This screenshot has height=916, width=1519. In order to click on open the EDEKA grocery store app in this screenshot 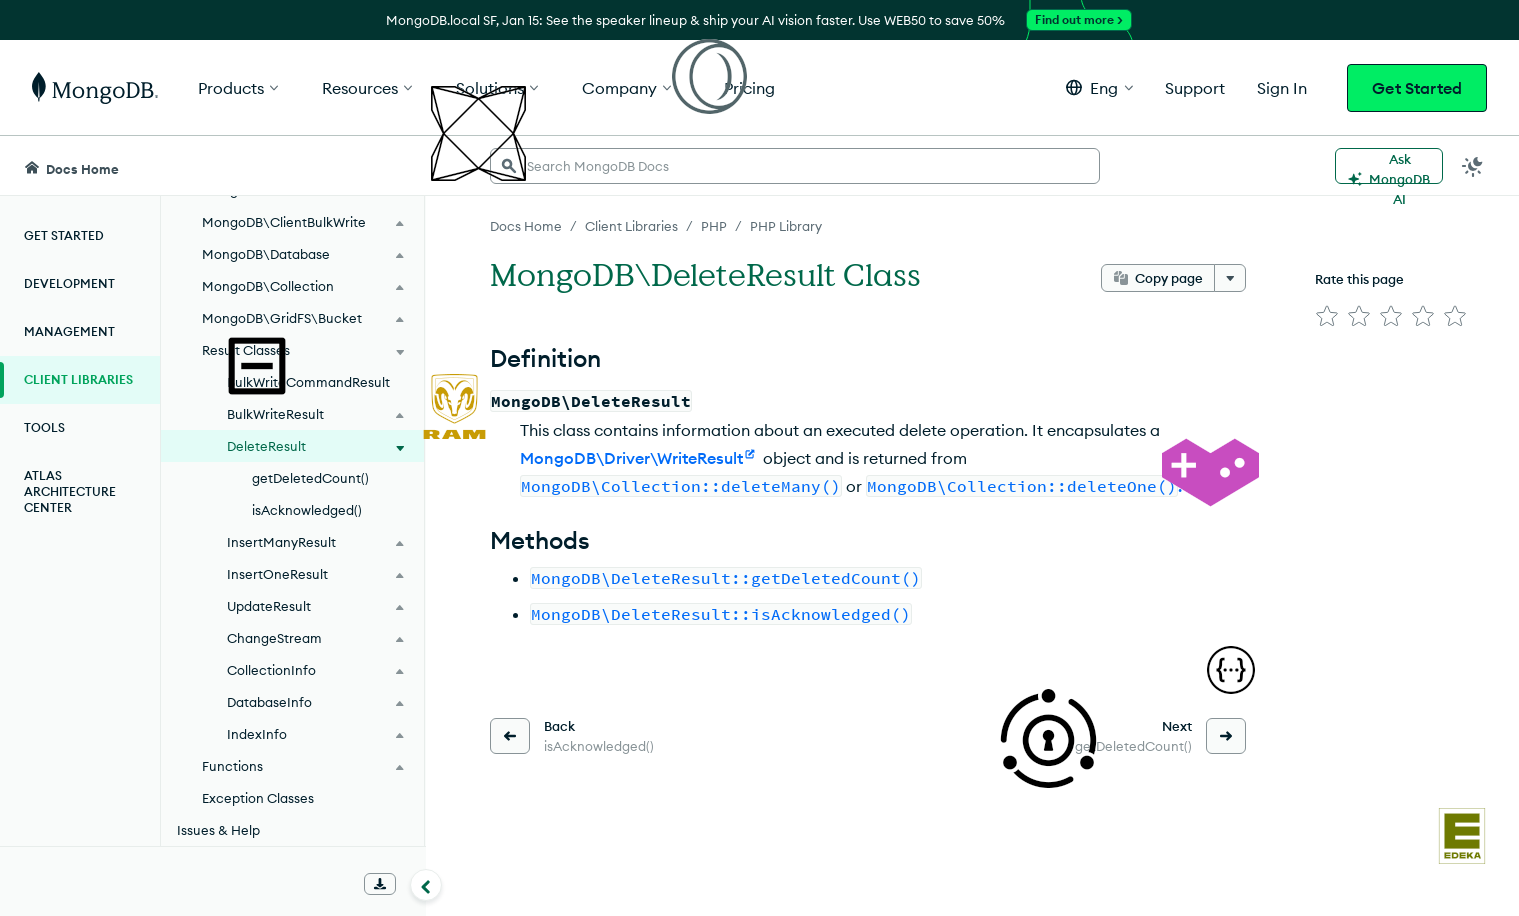, I will do `click(1462, 836)`.